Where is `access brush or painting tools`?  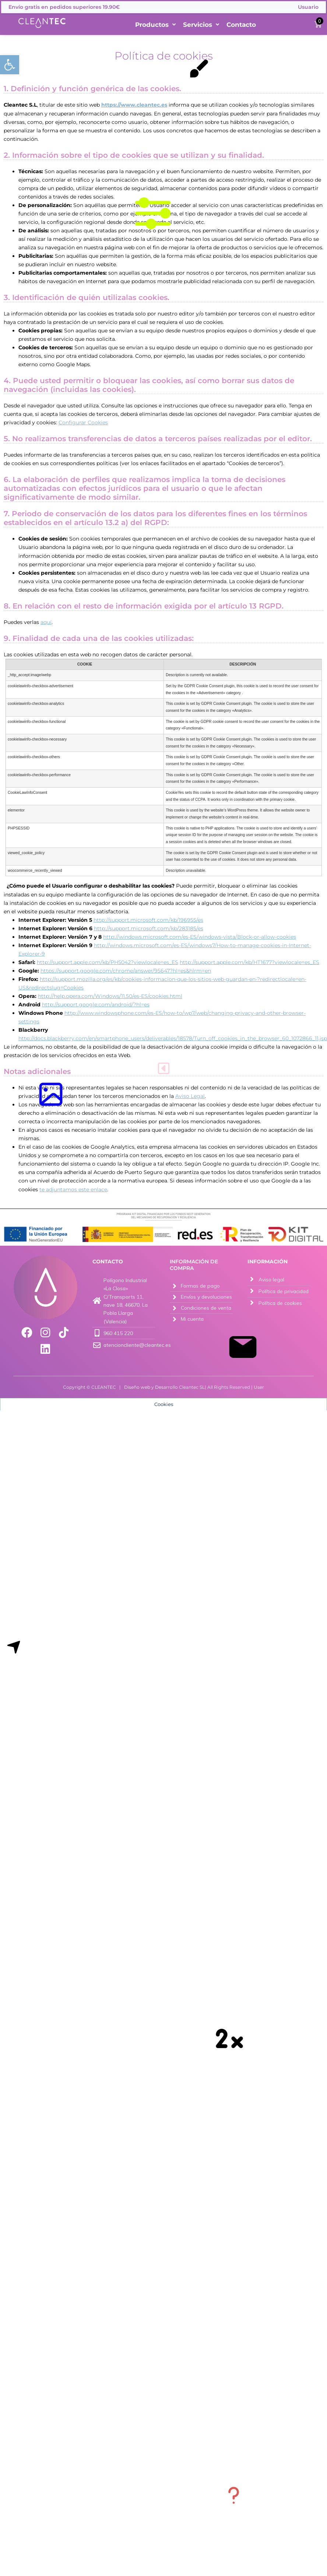 access brush or painting tools is located at coordinates (199, 68).